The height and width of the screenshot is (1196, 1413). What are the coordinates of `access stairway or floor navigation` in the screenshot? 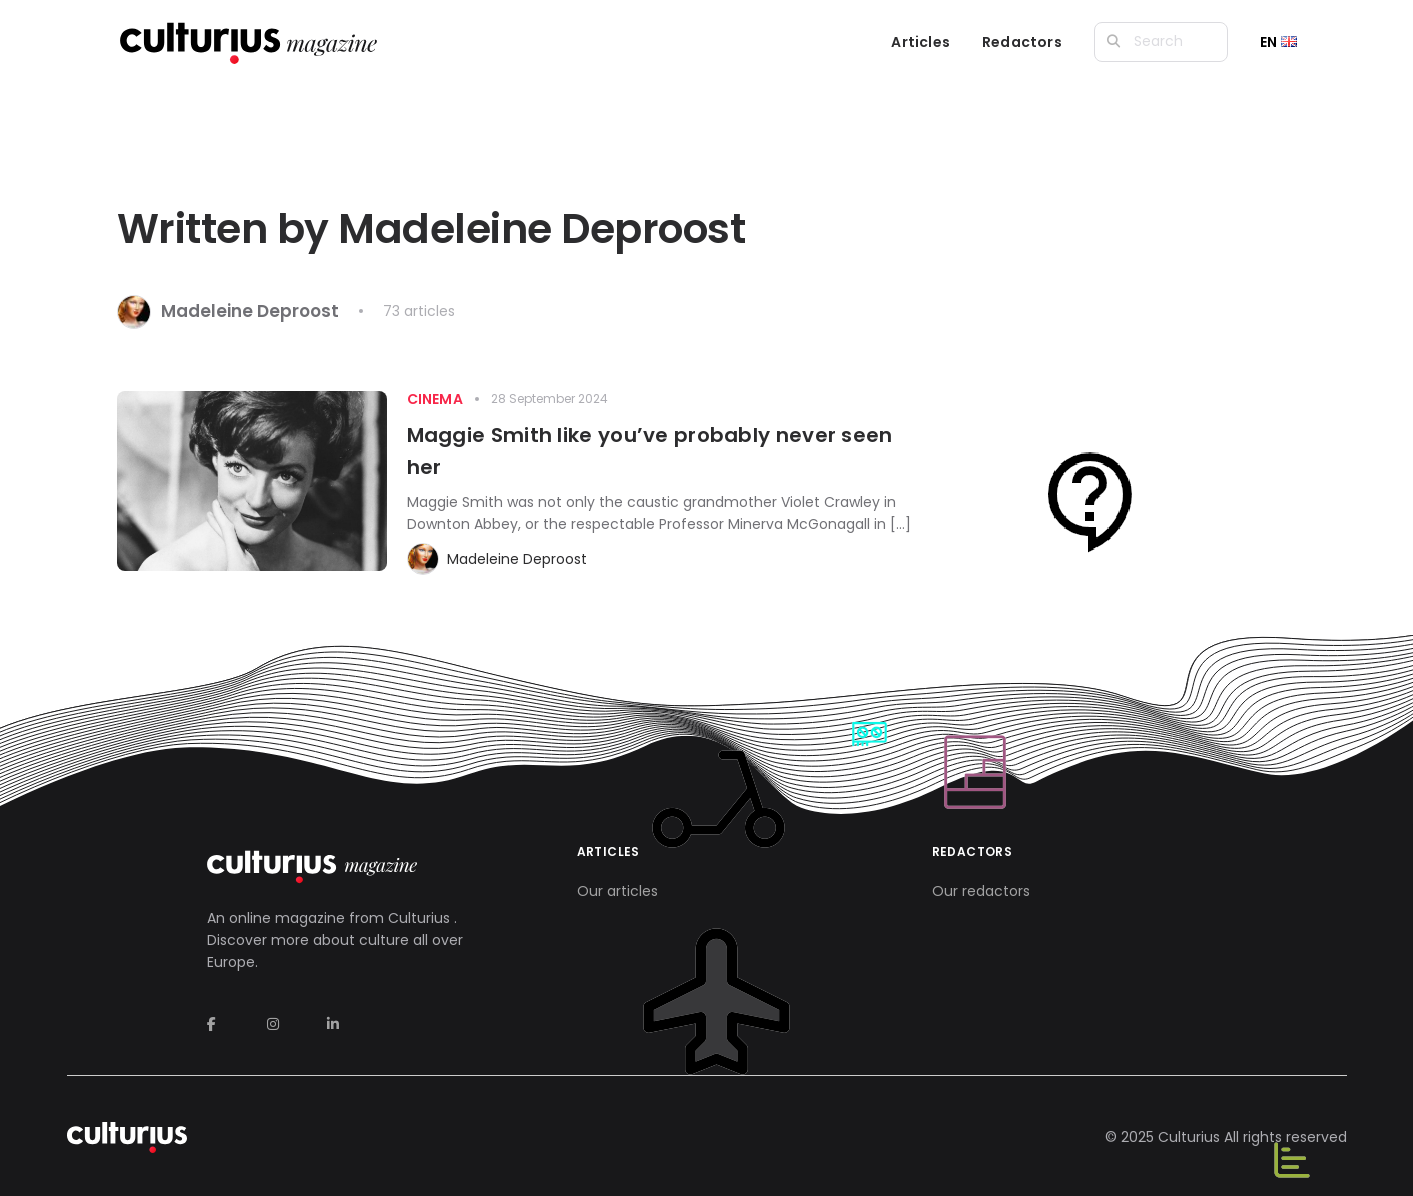 It's located at (975, 772).